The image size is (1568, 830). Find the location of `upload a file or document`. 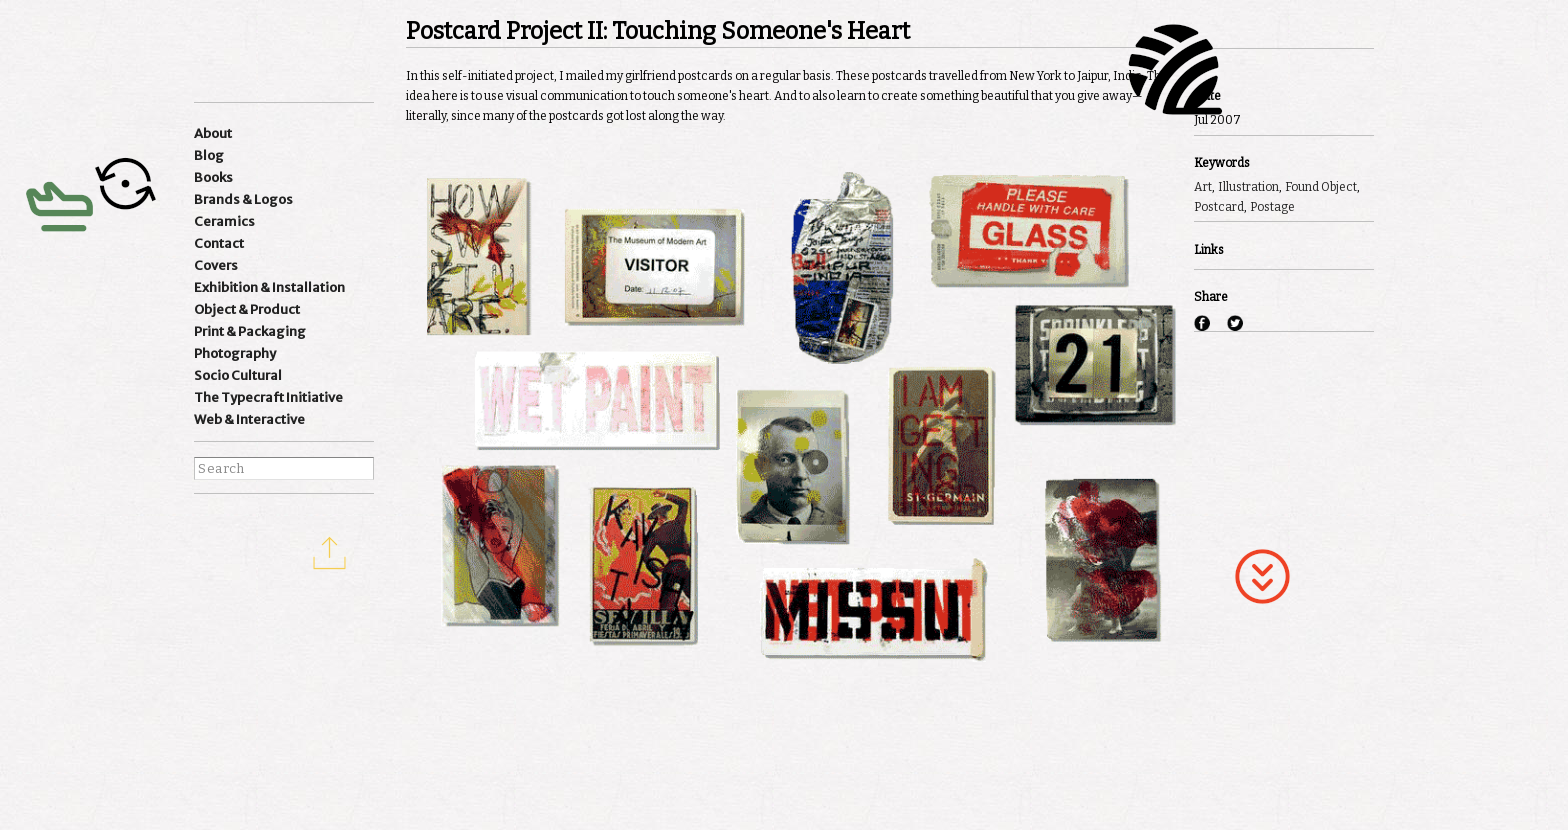

upload a file or document is located at coordinates (329, 554).